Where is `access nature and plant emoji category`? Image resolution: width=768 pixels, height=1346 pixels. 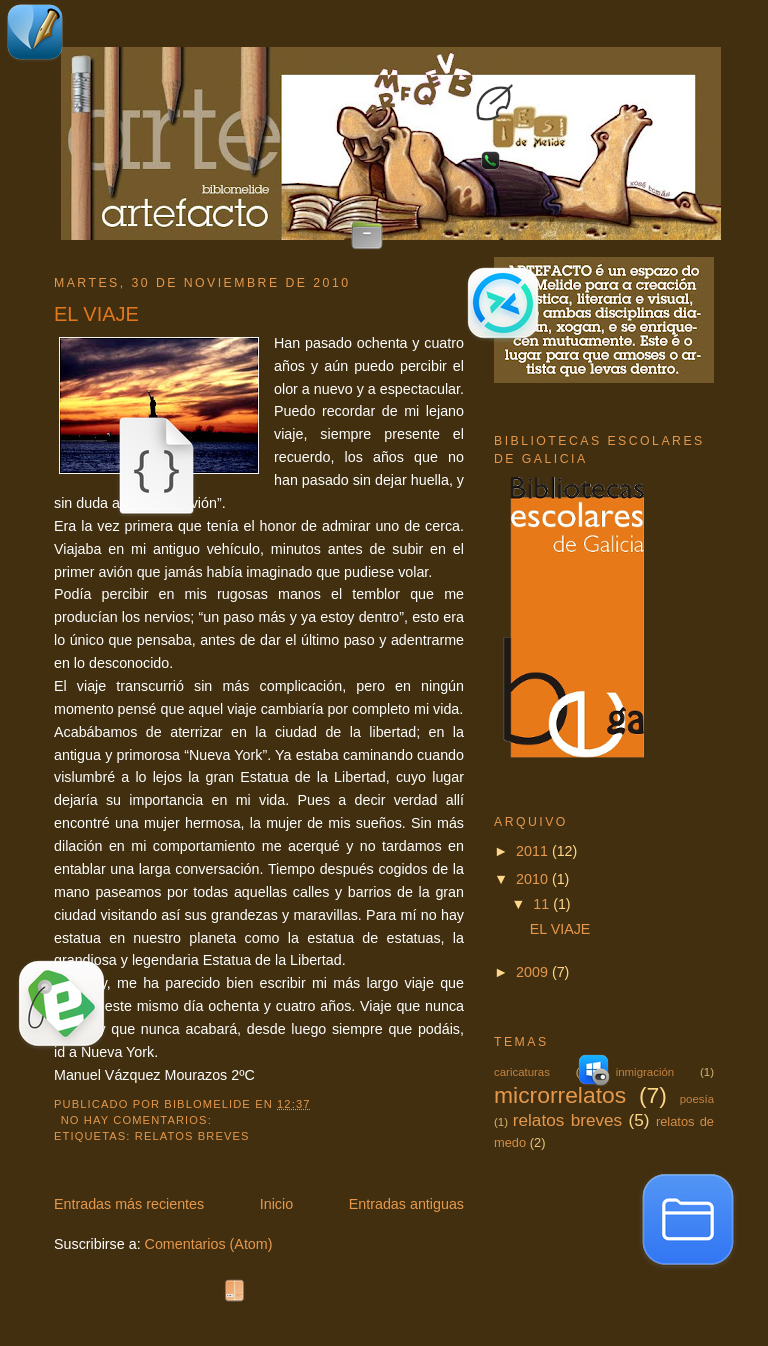 access nature and plant emoji category is located at coordinates (493, 103).